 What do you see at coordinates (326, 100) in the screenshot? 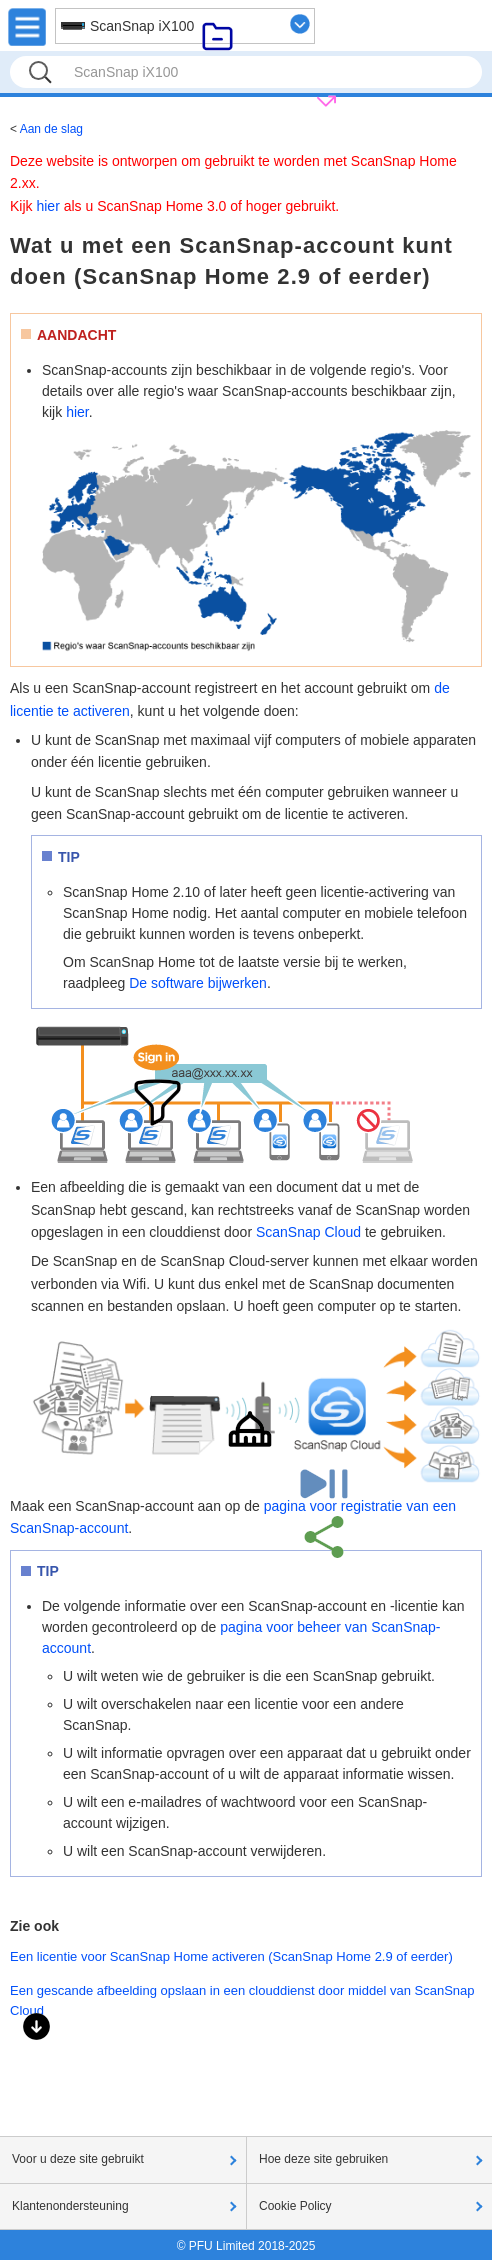
I see `reply to a message or forward content` at bounding box center [326, 100].